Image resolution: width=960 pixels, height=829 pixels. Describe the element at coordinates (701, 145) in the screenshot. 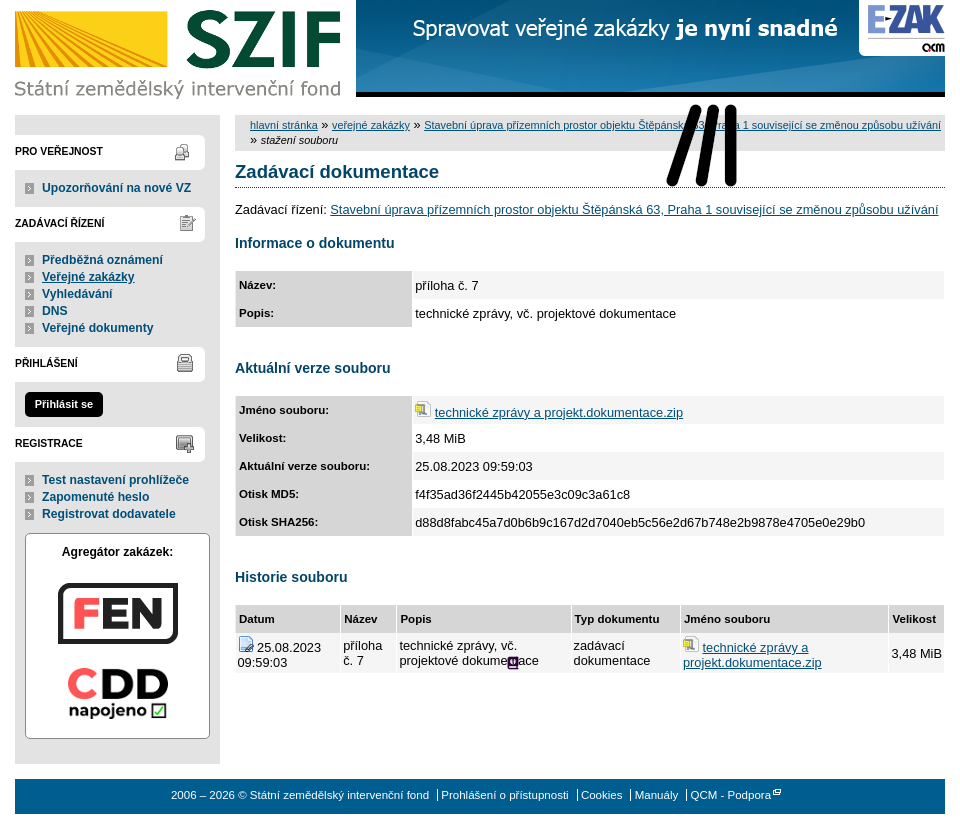

I see `indicates a stack of leaning books or documents` at that location.